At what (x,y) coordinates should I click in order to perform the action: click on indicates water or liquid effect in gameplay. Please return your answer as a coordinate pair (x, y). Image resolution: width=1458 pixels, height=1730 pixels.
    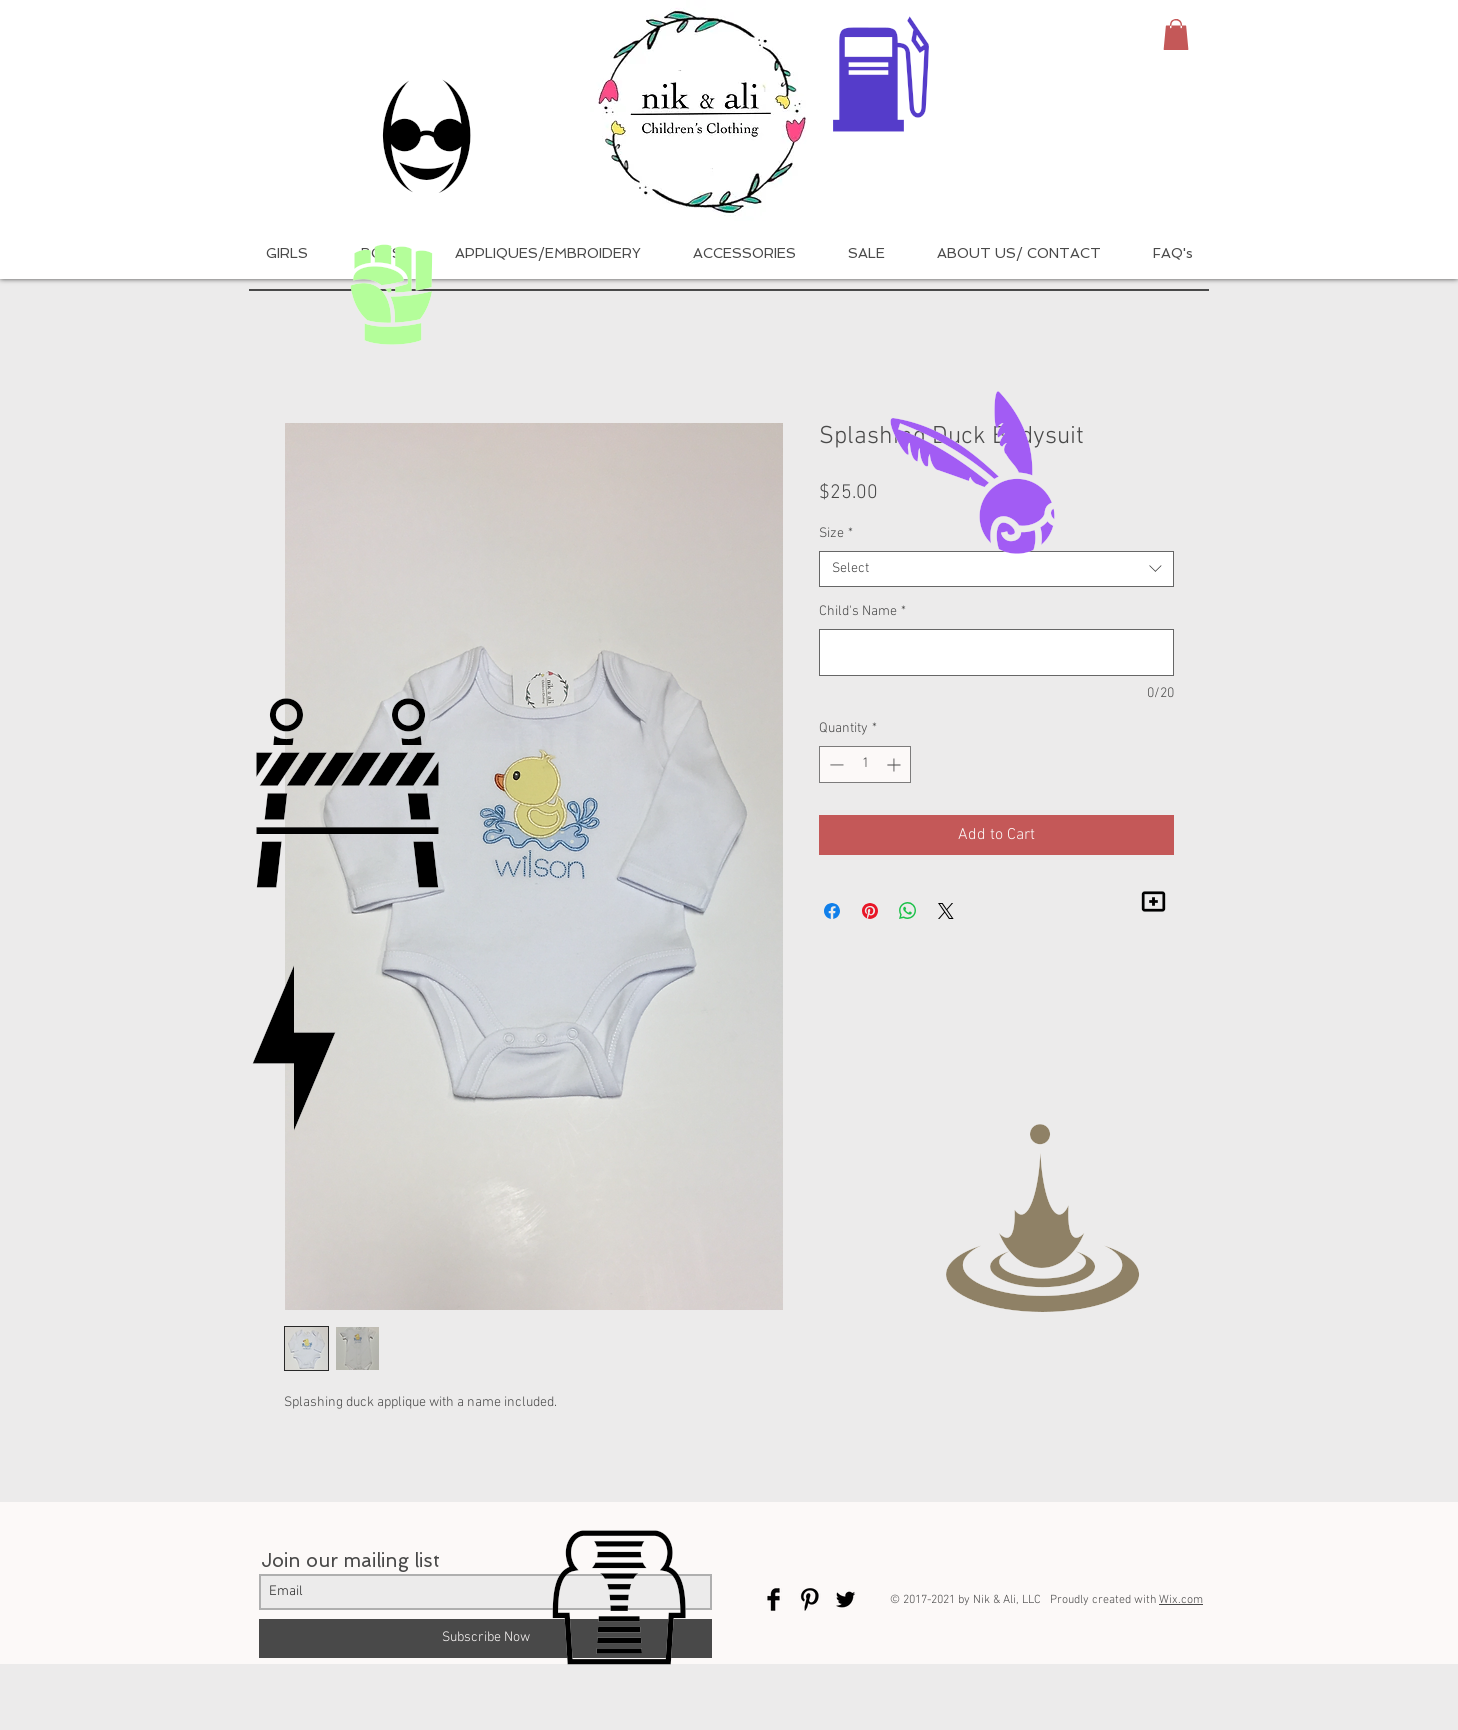
    Looking at the image, I should click on (1043, 1221).